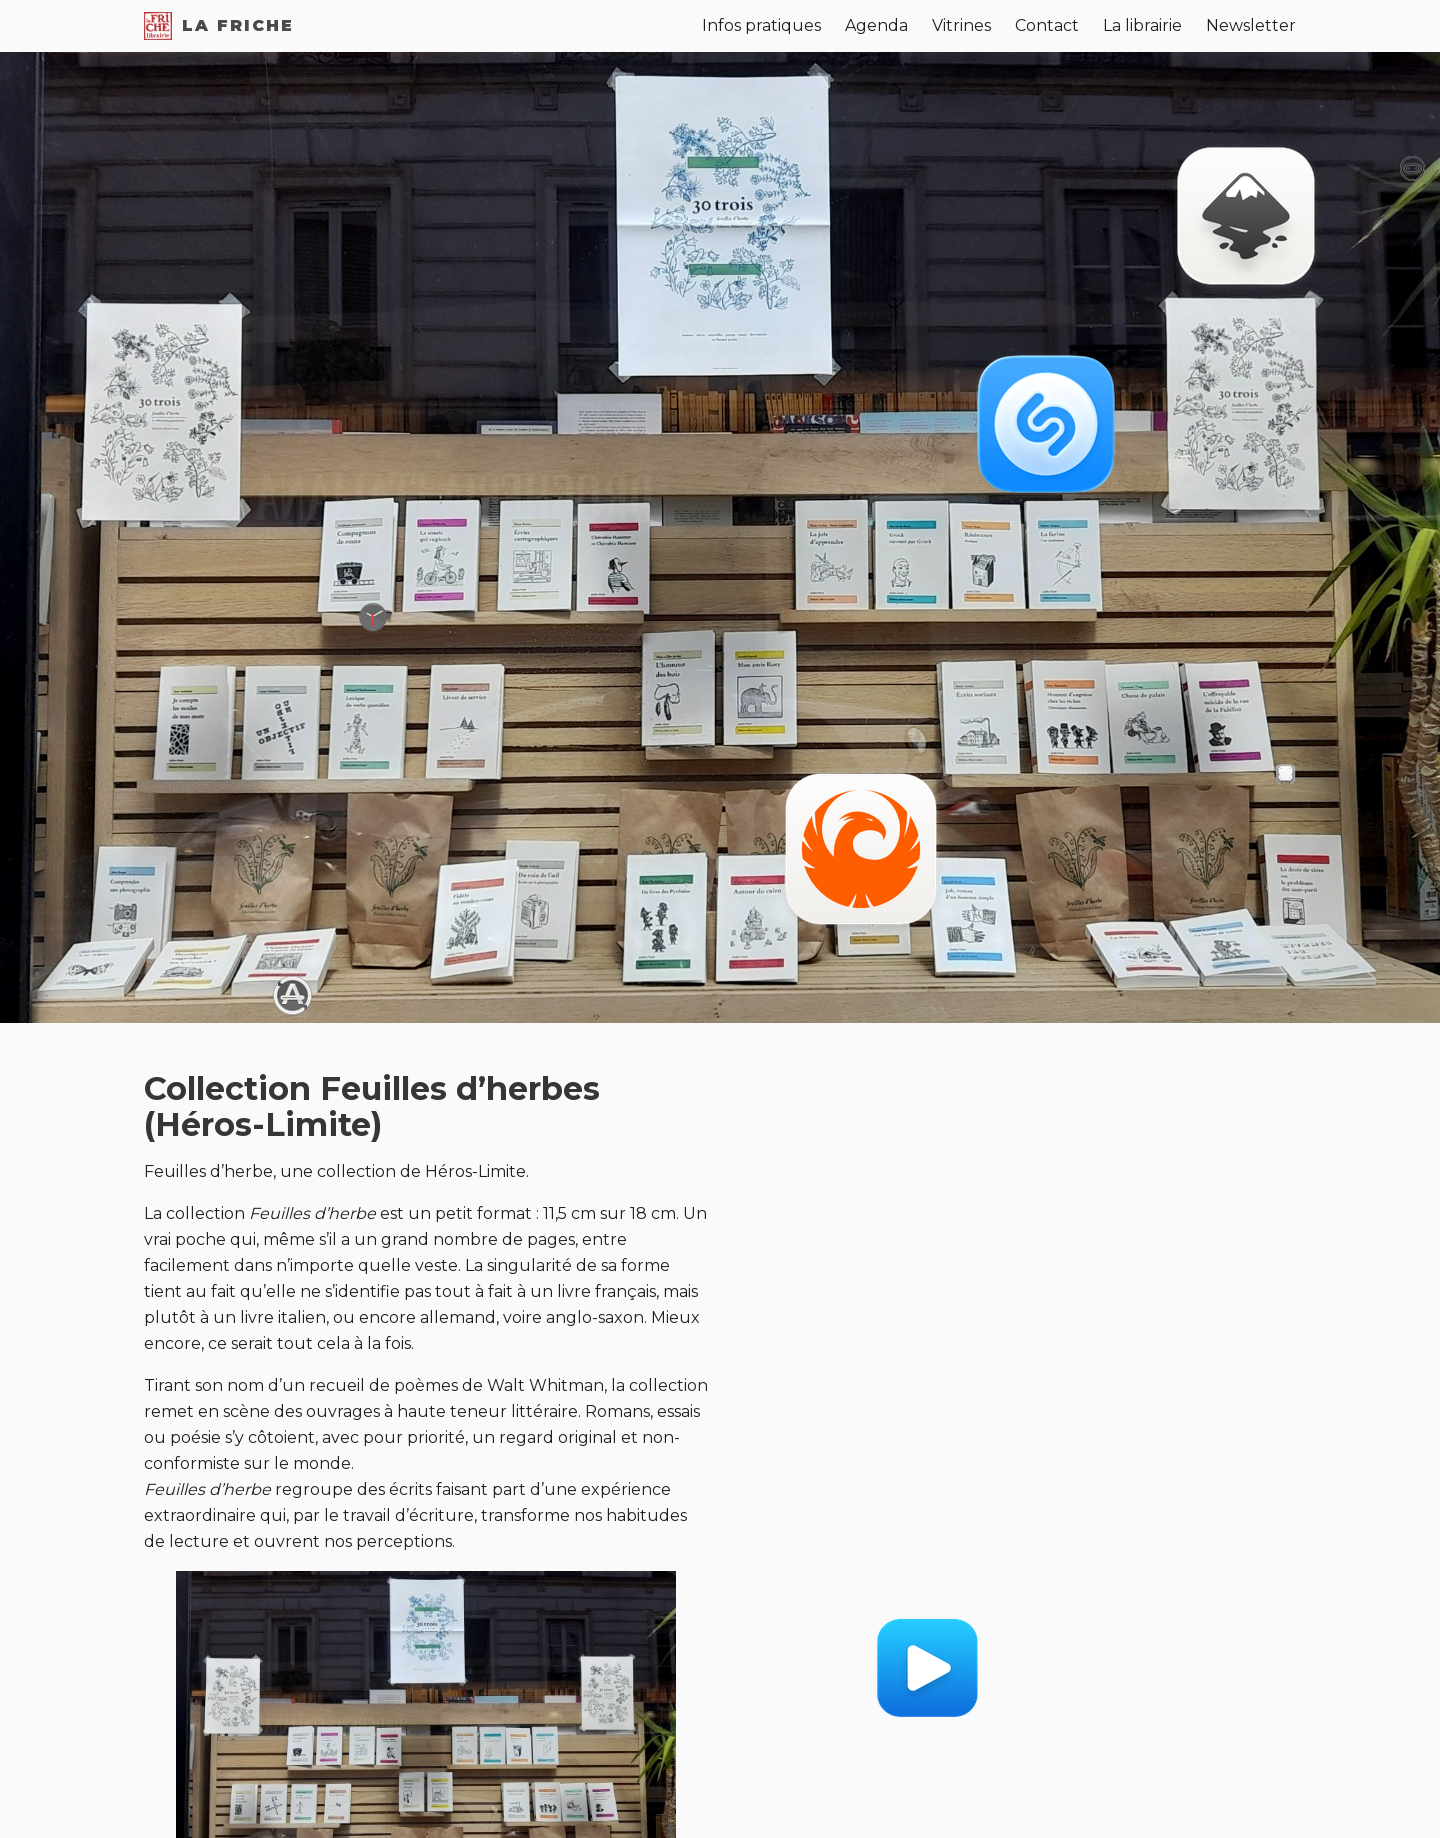 The height and width of the screenshot is (1838, 1440). I want to click on check for available system updates, so click(292, 995).